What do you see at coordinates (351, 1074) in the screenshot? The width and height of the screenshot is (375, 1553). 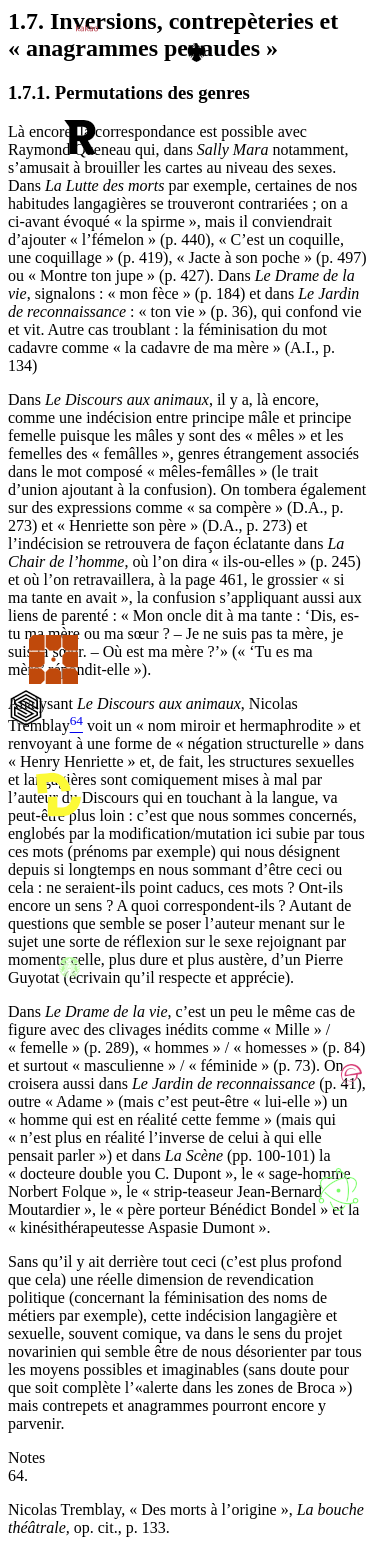 I see `esoteric software company logo` at bounding box center [351, 1074].